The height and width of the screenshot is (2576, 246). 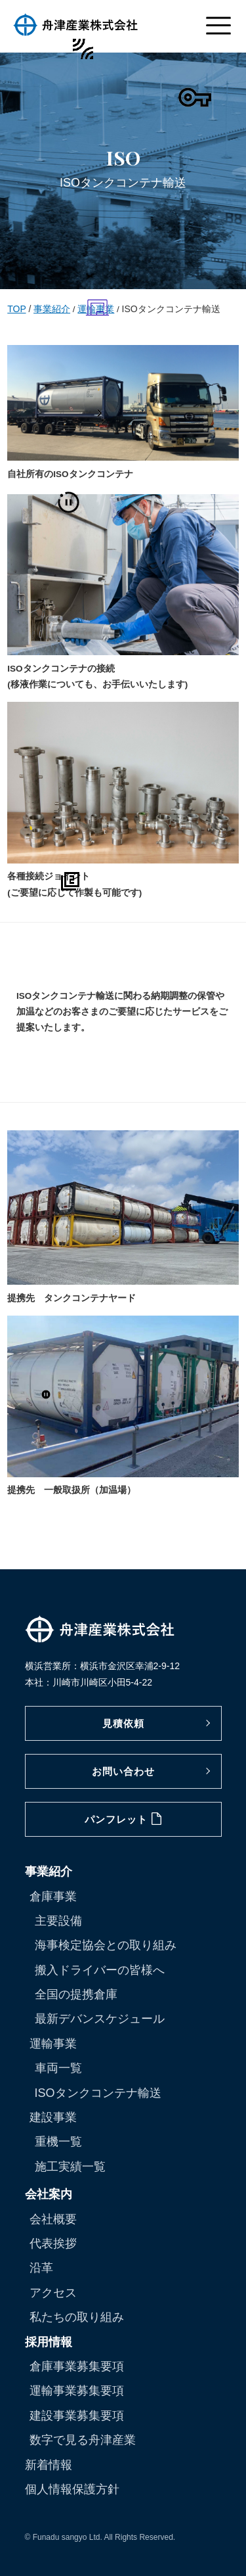 I want to click on access whiteboard or presentation mode, so click(x=97, y=308).